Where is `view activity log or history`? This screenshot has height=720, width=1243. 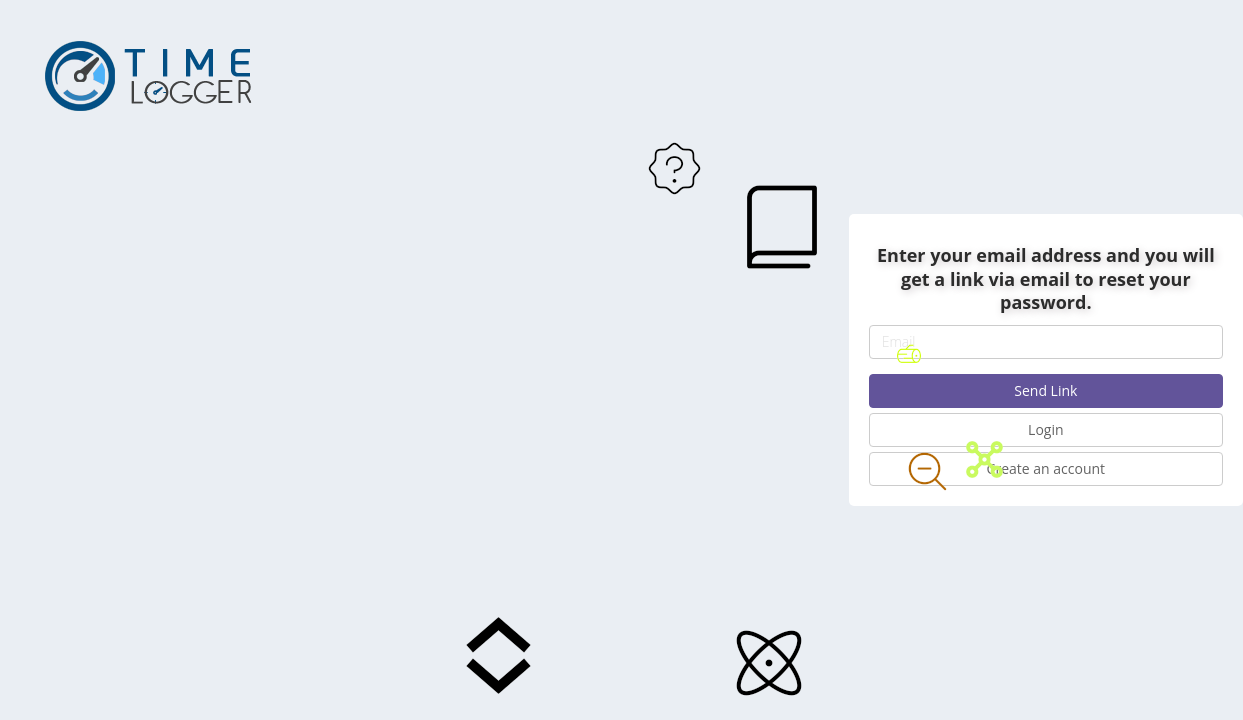
view activity log or history is located at coordinates (909, 355).